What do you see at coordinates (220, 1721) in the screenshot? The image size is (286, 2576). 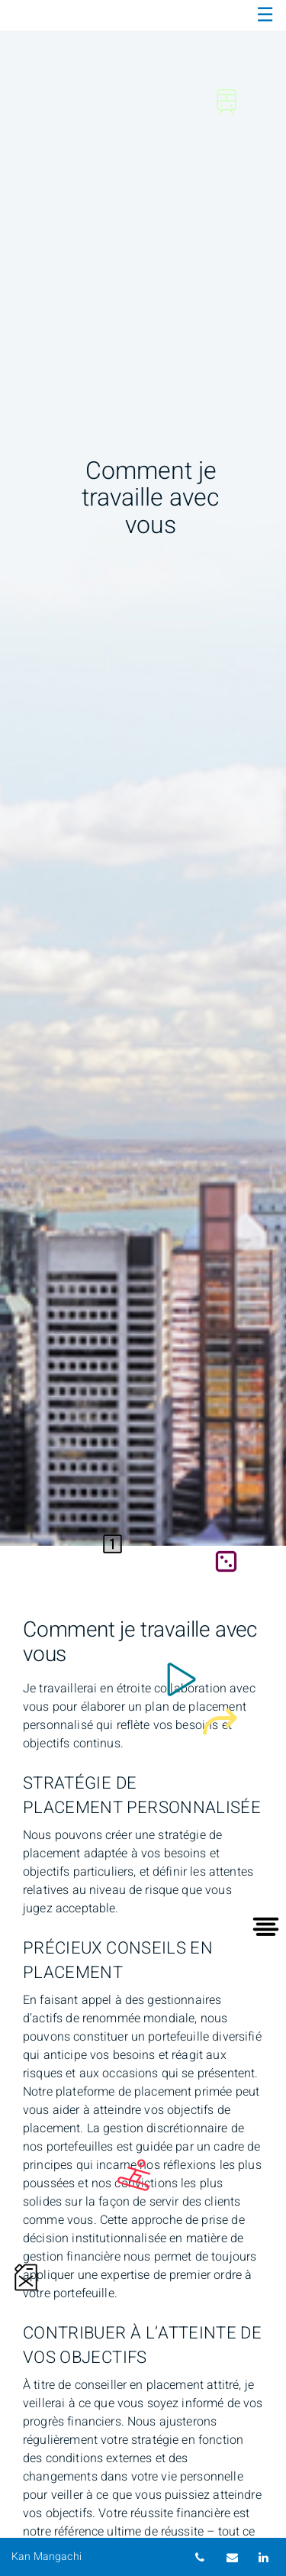 I see `share or forward content` at bounding box center [220, 1721].